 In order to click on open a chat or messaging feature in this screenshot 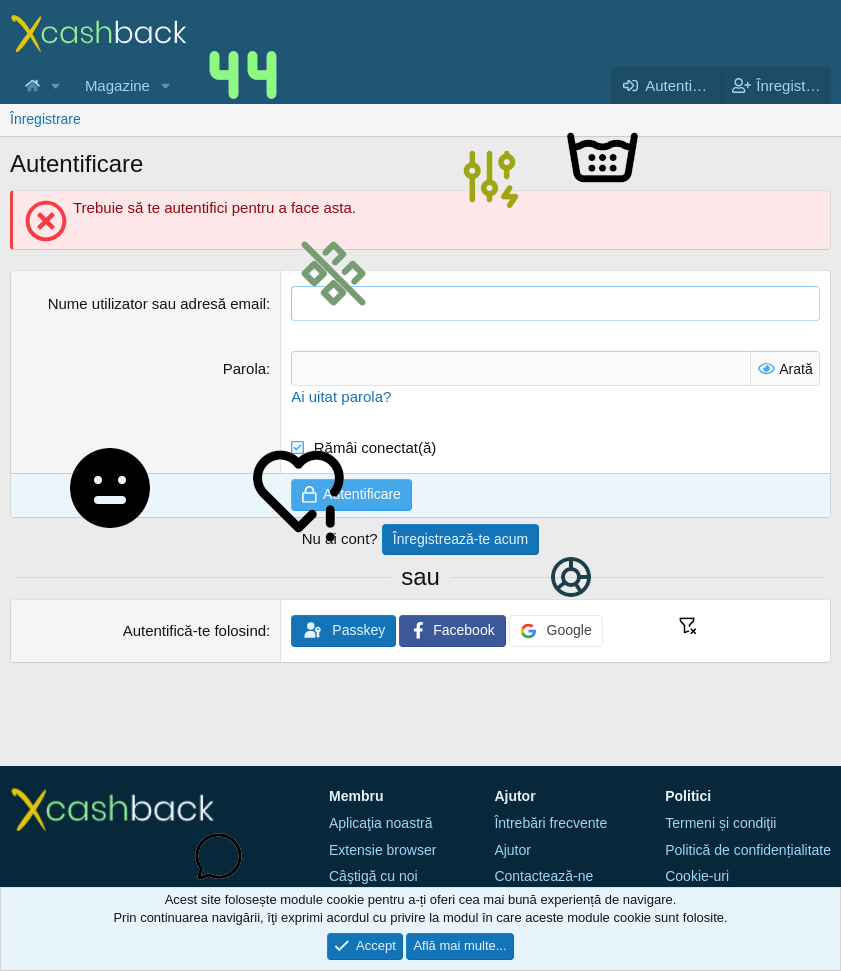, I will do `click(218, 856)`.